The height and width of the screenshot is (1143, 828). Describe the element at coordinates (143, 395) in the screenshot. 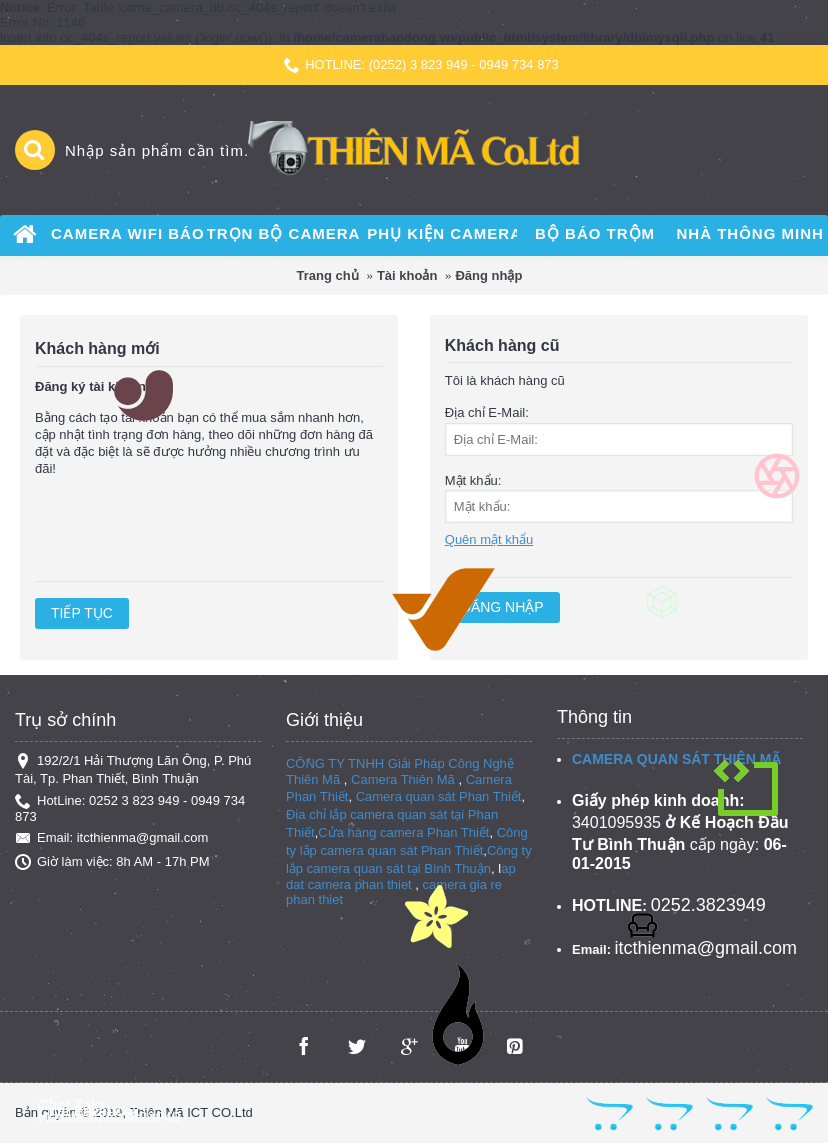

I see `ultralytics company logo` at that location.